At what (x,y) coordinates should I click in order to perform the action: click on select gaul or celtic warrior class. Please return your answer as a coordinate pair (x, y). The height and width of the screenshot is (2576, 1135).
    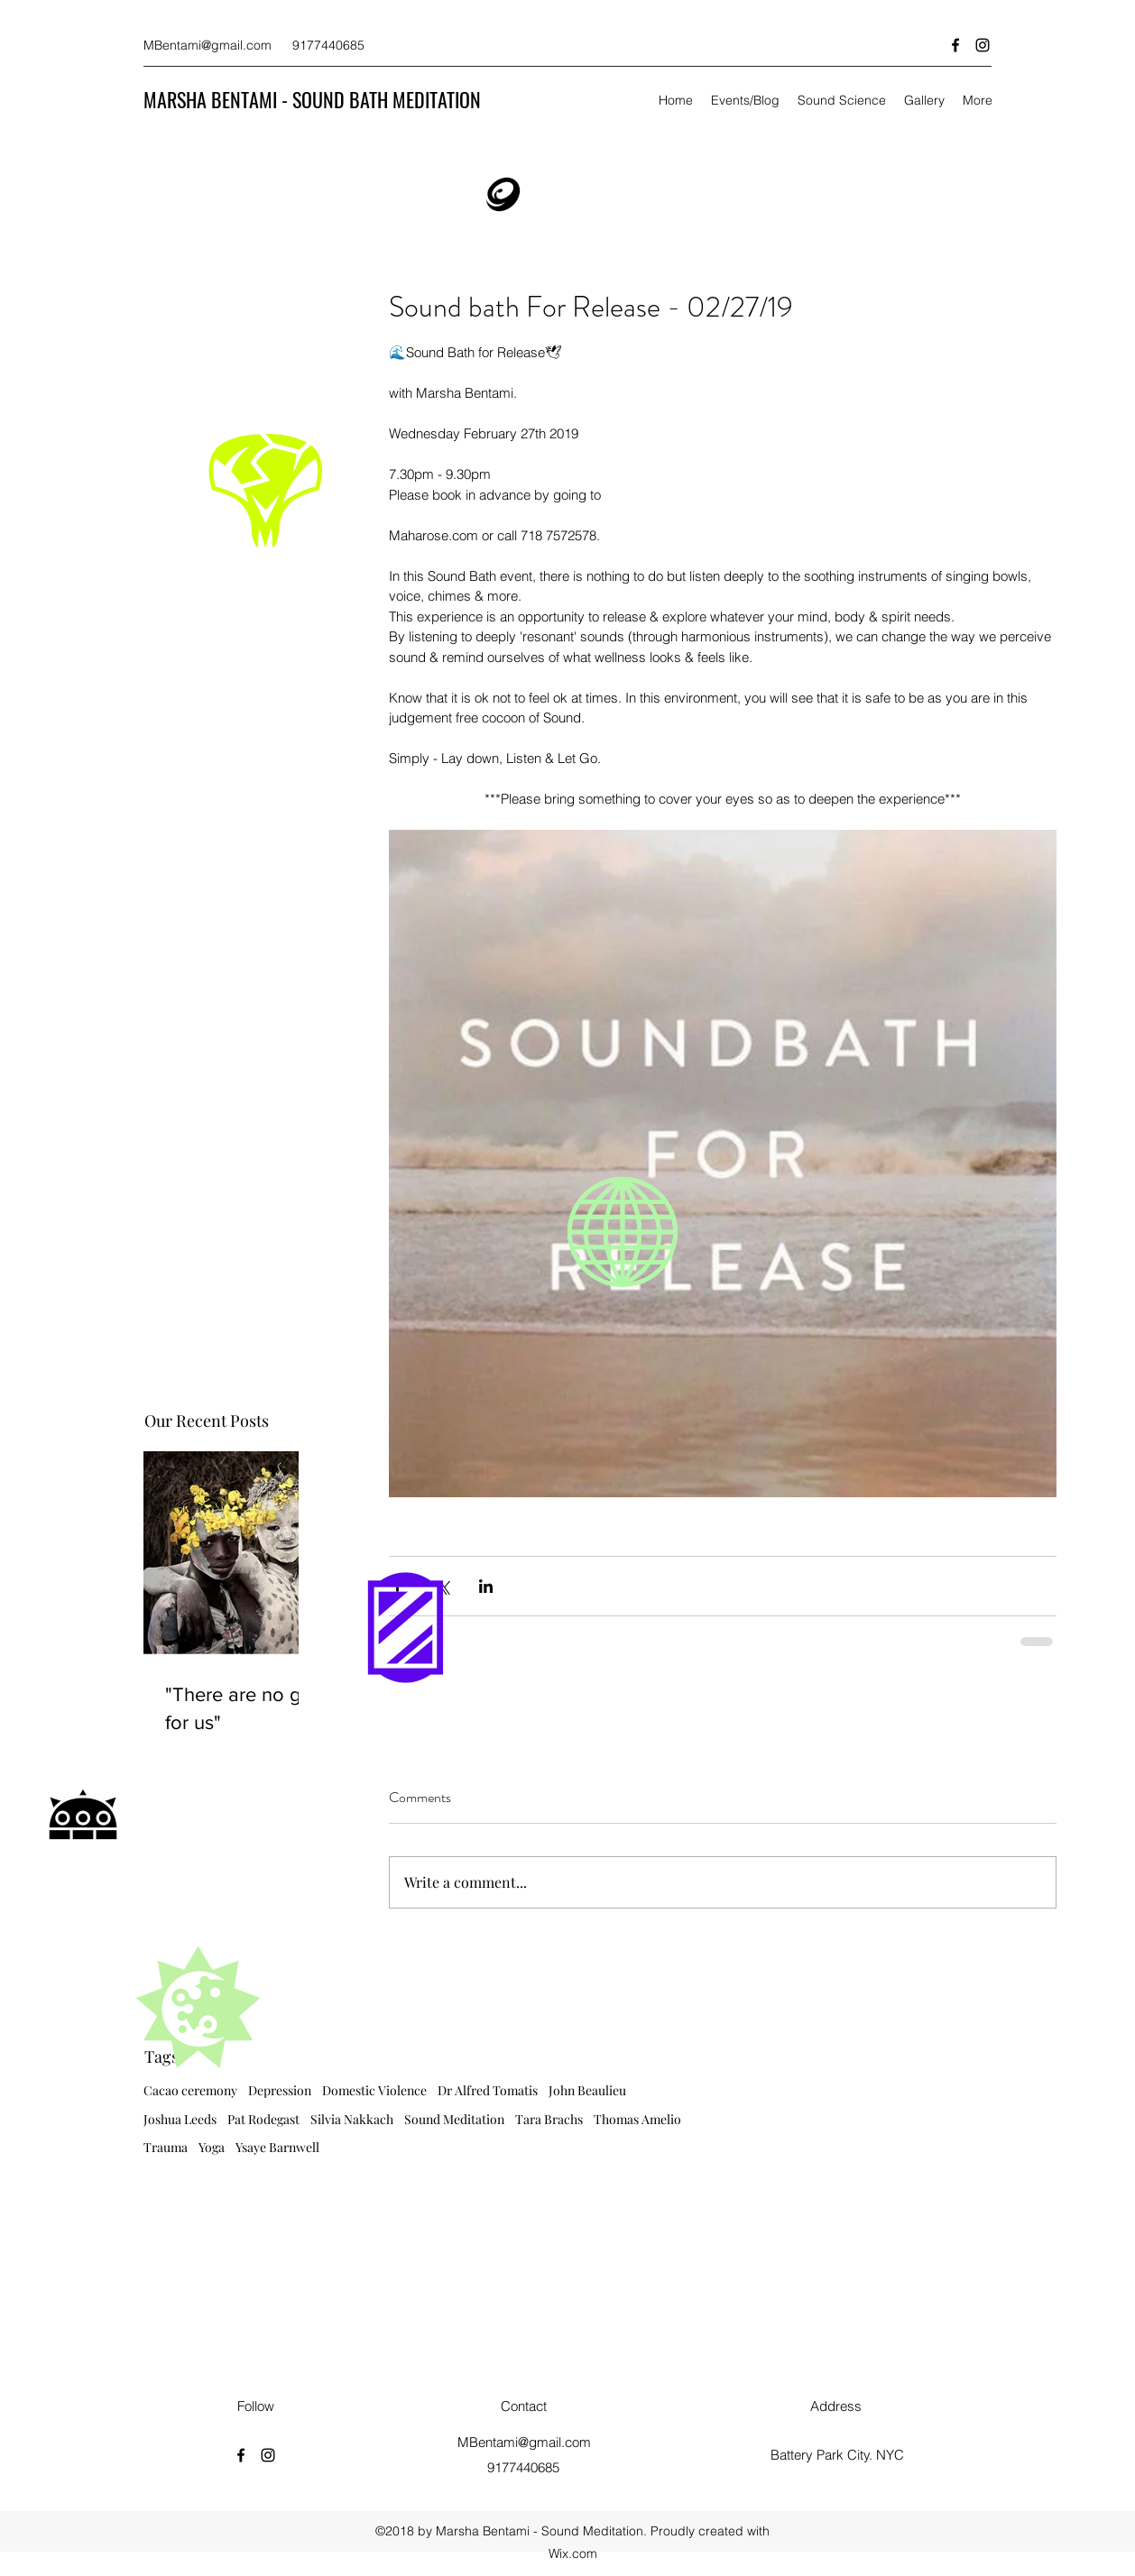
    Looking at the image, I should click on (83, 1817).